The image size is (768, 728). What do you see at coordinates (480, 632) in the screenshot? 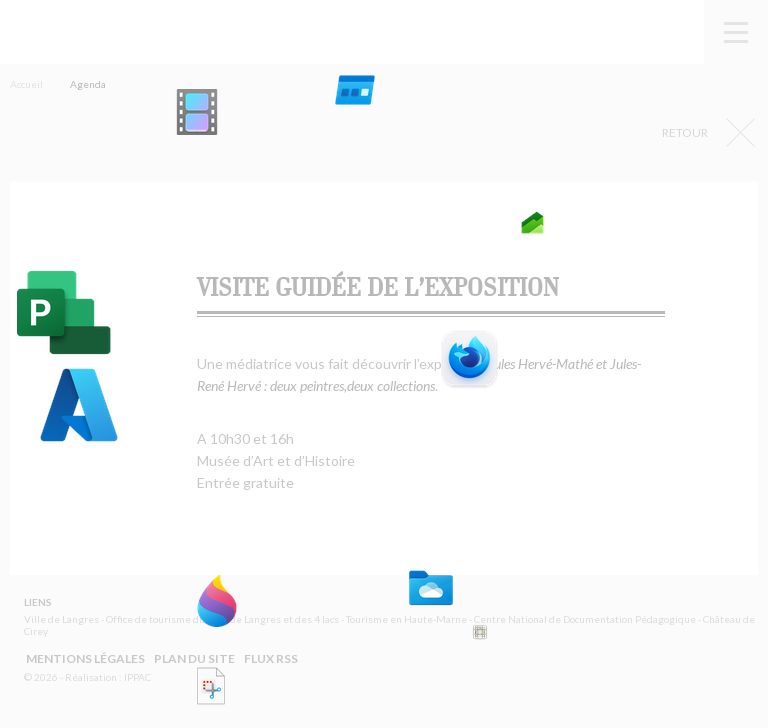
I see `open the sudoku puzzle game` at bounding box center [480, 632].